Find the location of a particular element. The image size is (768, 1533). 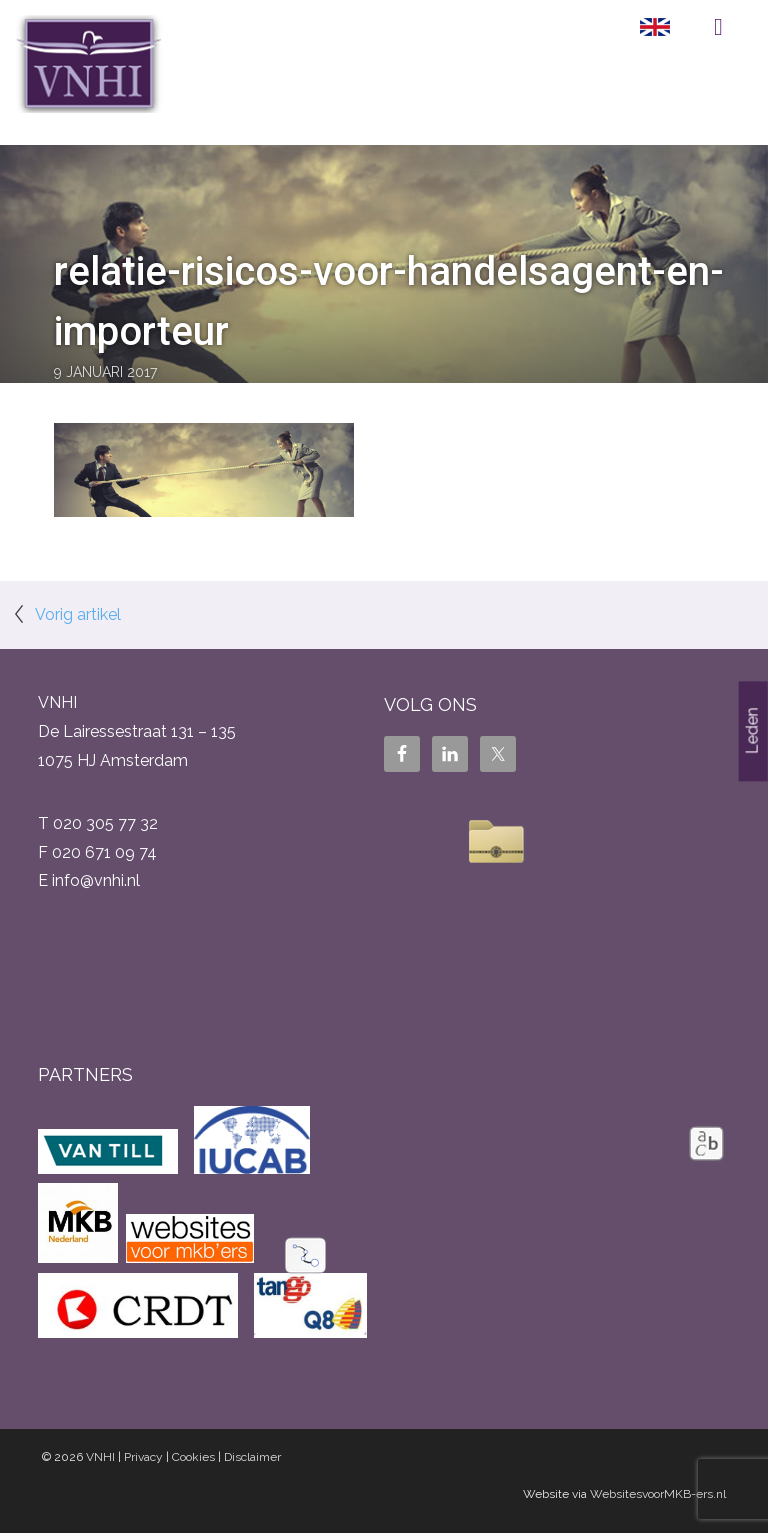

open the font viewer application is located at coordinates (706, 1143).